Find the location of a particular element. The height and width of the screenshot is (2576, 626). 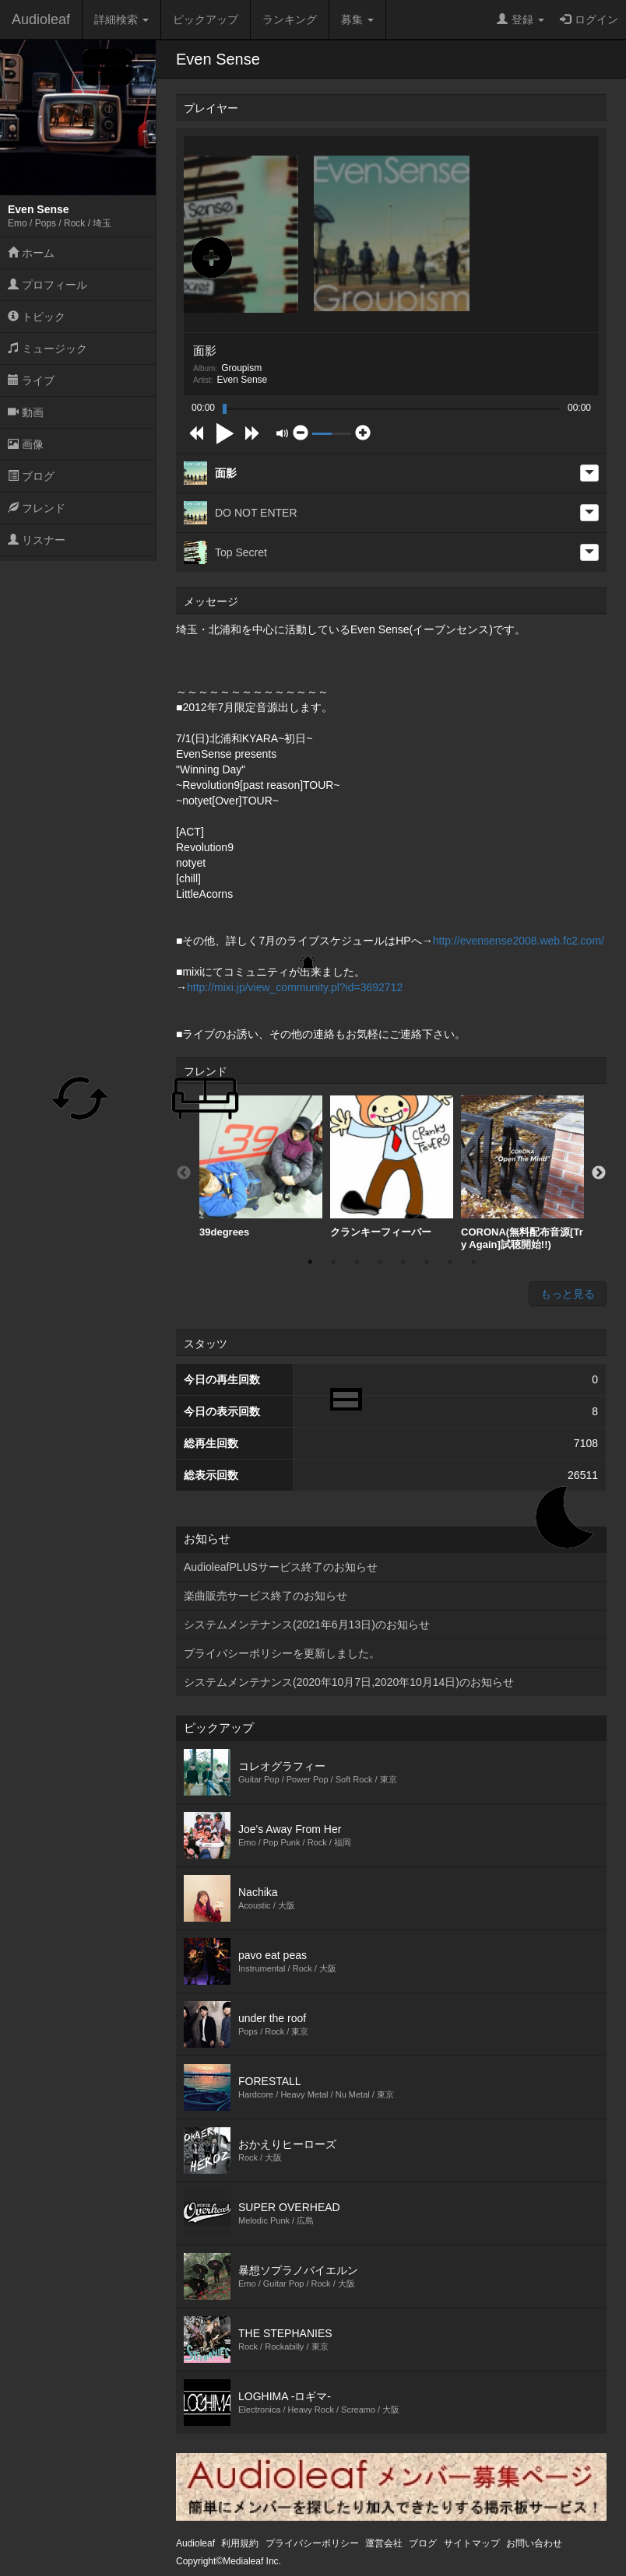

indicates new or active notifications is located at coordinates (308, 962).